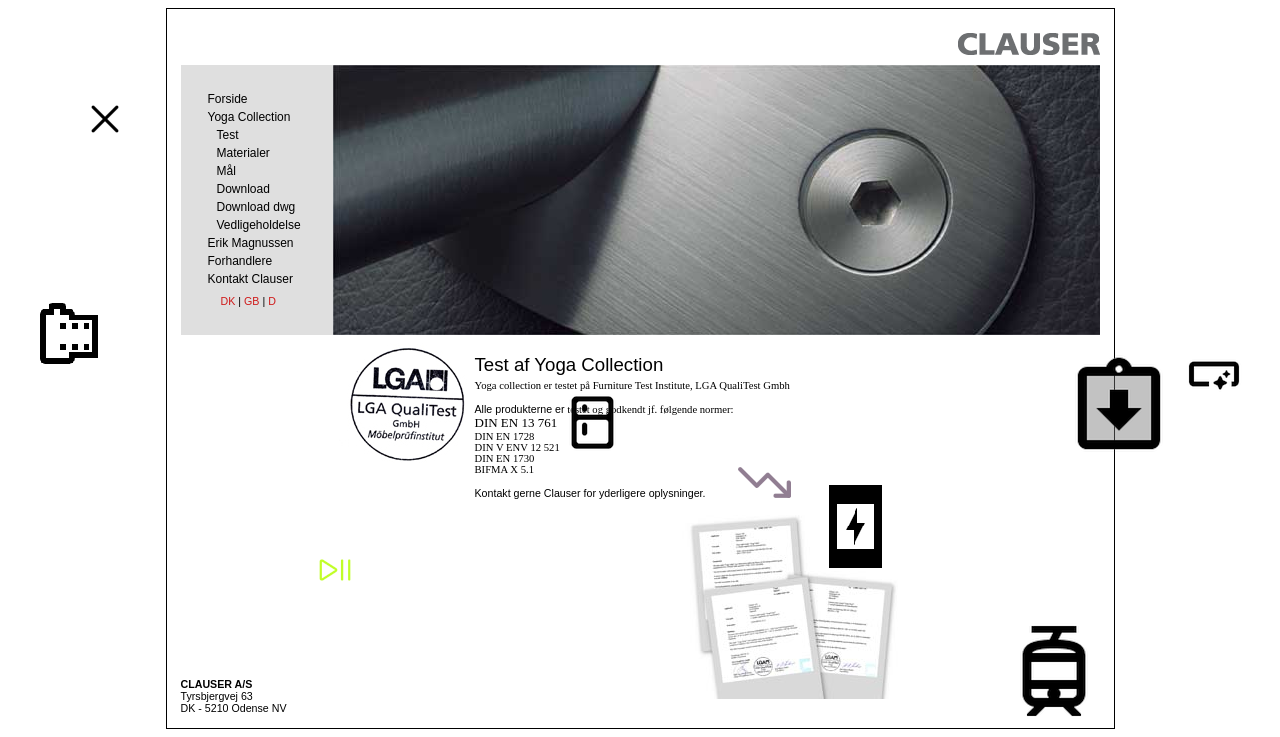  I want to click on download or receive an assignment, so click(1119, 408).